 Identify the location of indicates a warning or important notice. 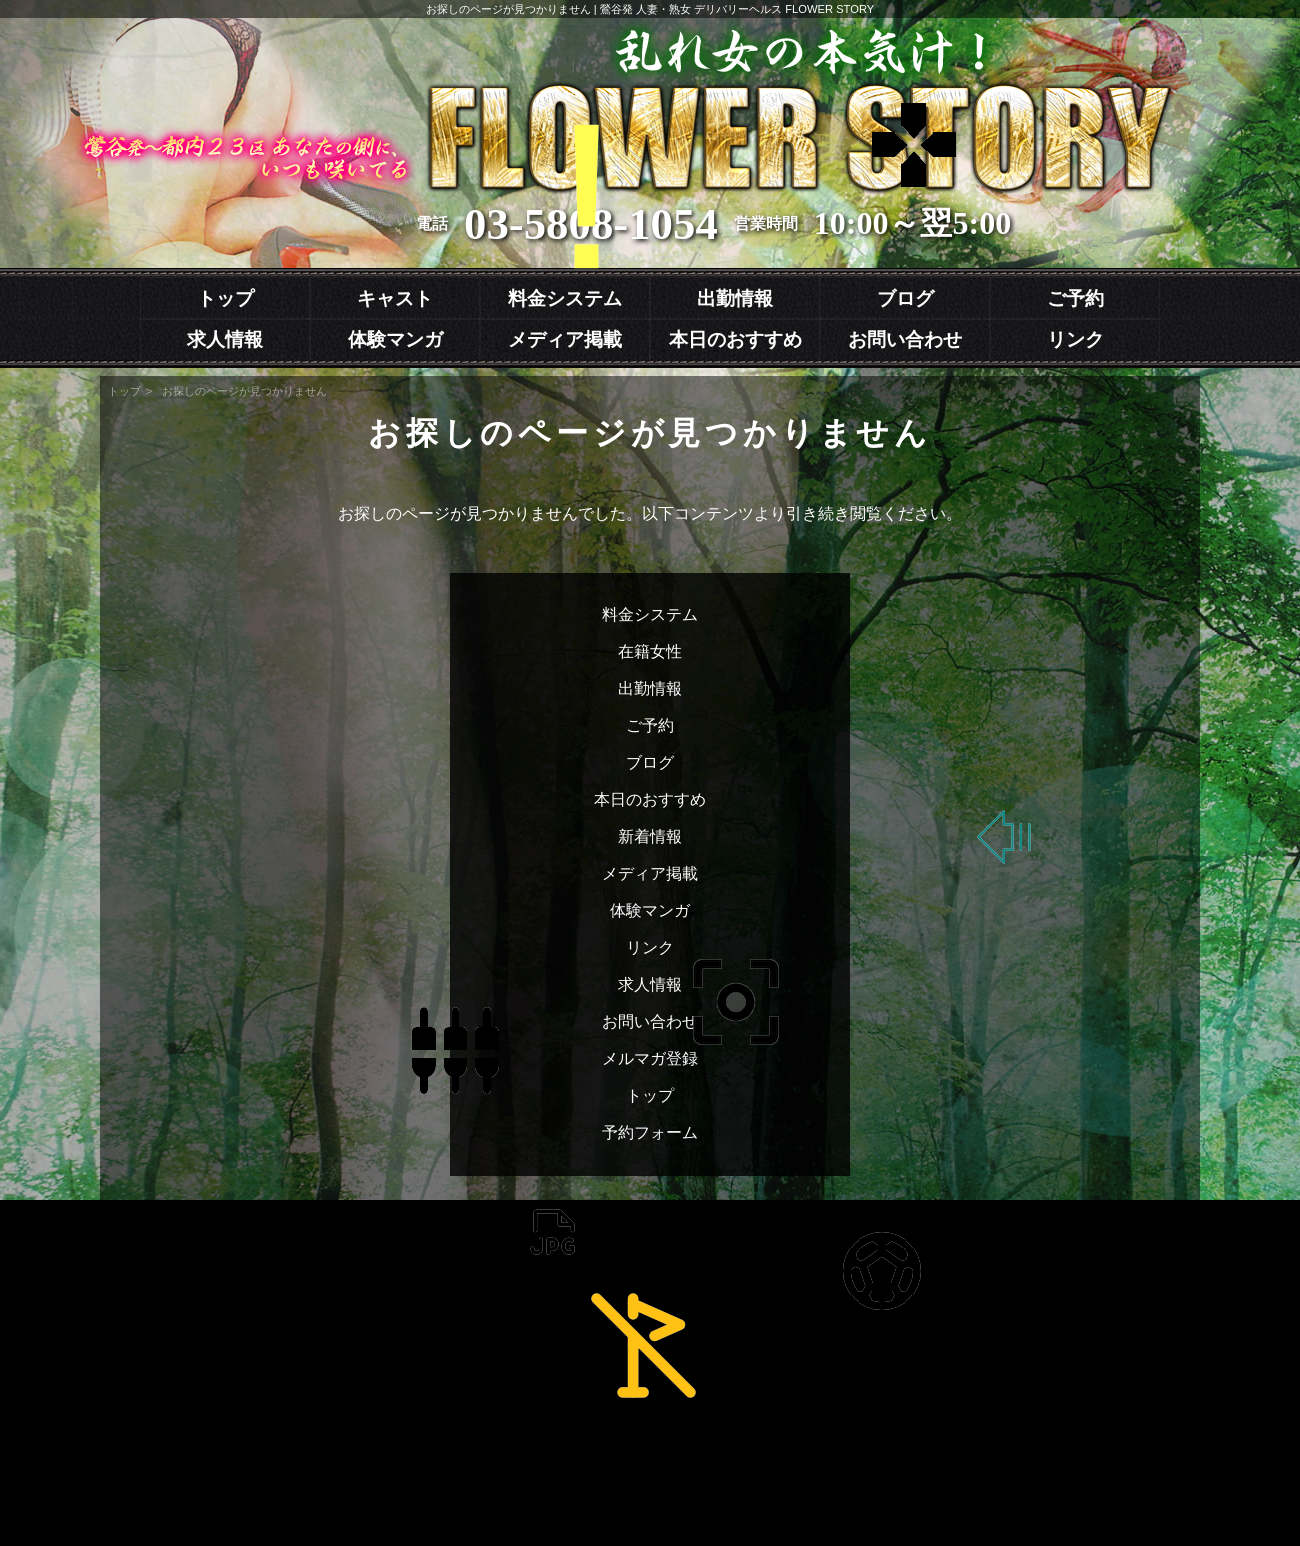
(586, 196).